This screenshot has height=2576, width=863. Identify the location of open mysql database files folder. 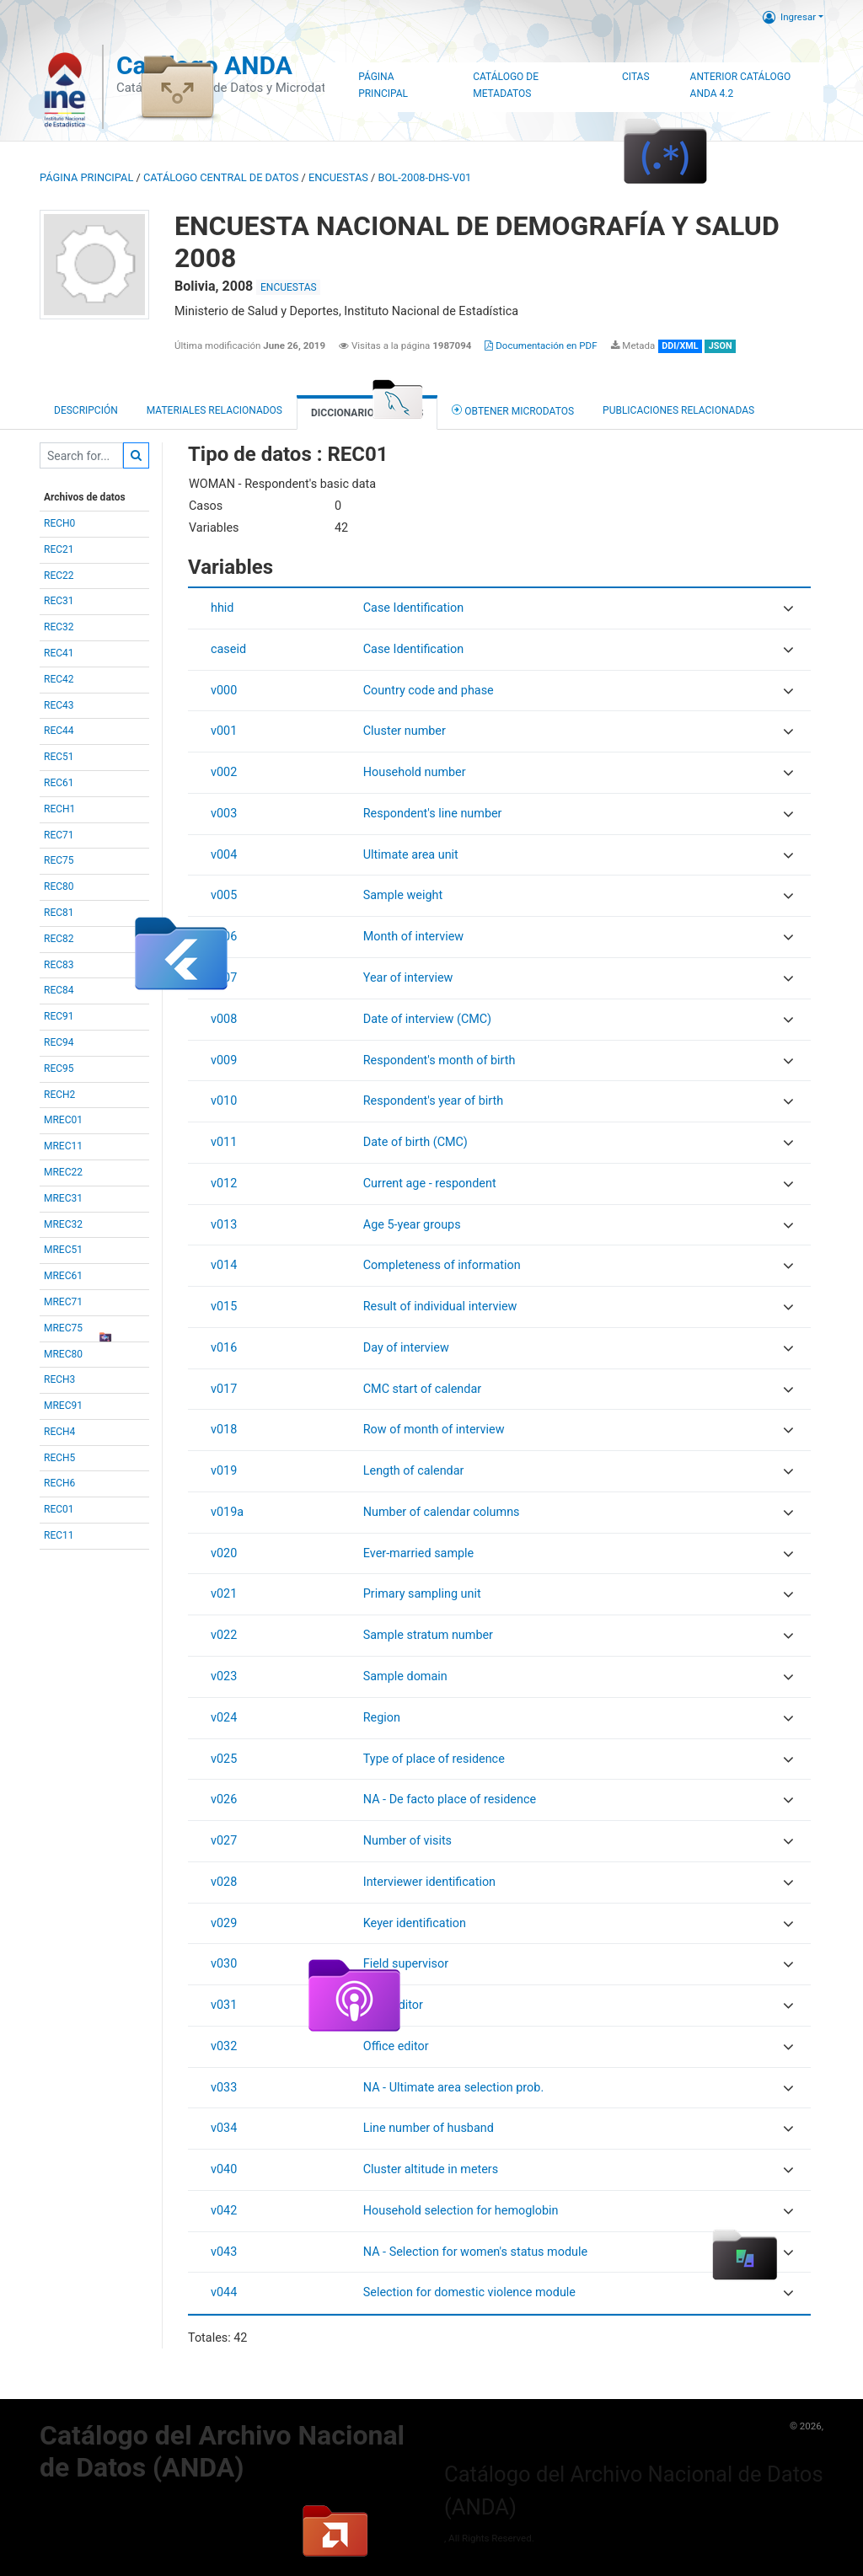
(397, 400).